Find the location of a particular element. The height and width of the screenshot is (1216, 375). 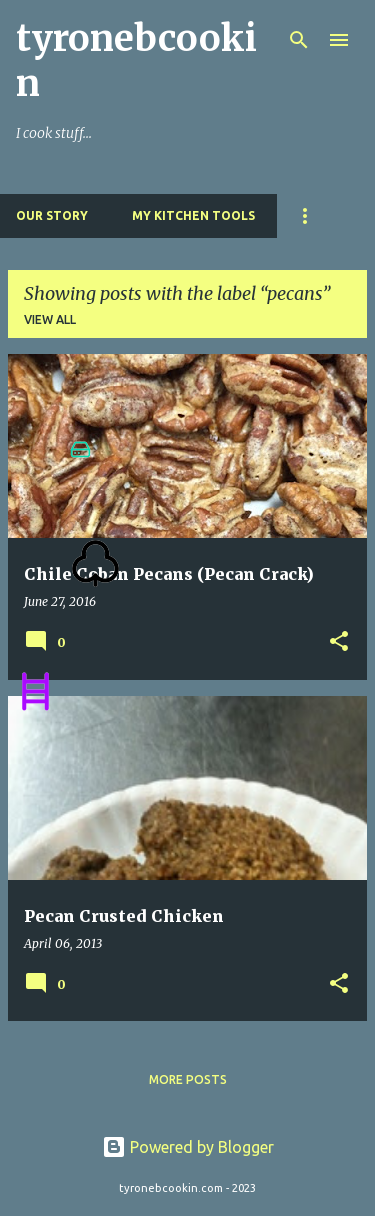

access step-by-step instructions or tutorials is located at coordinates (35, 691).